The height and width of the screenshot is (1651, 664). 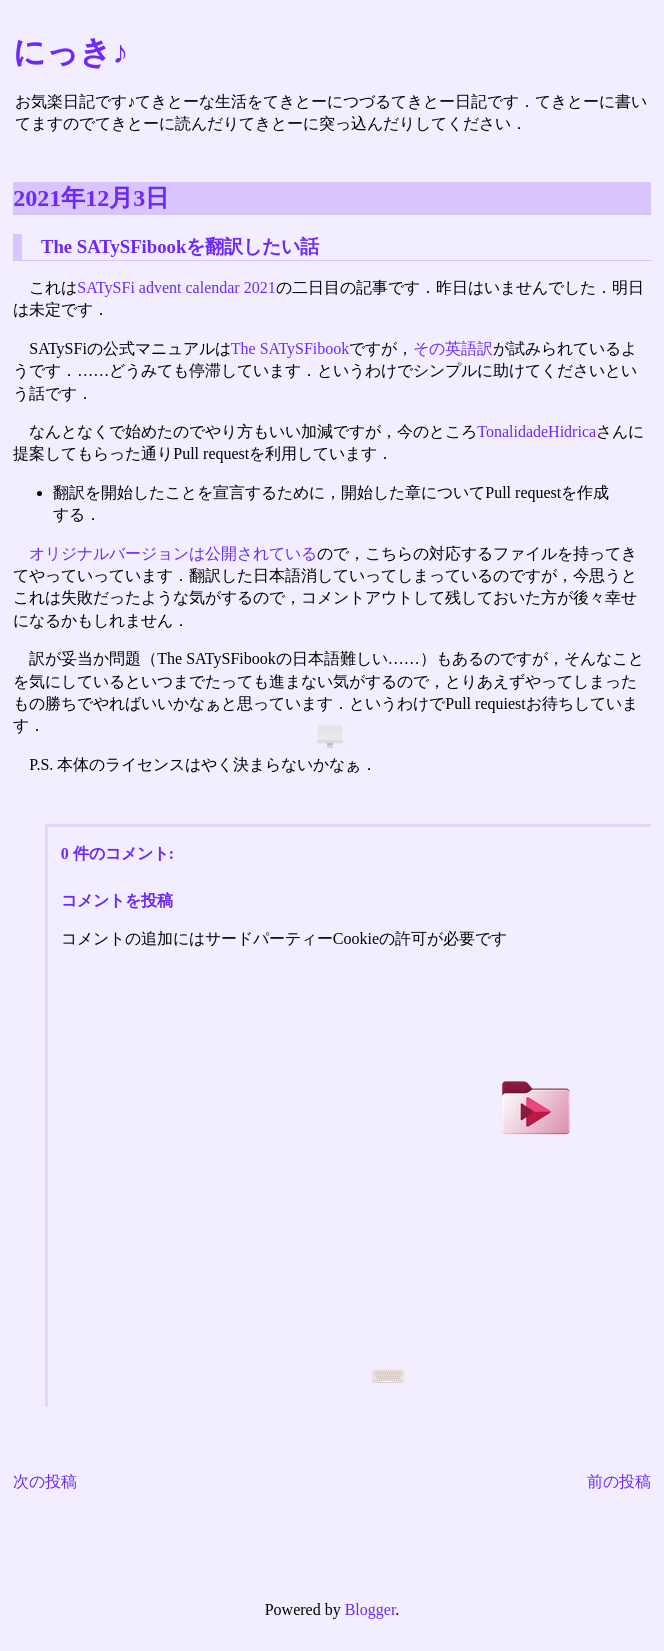 What do you see at coordinates (388, 1376) in the screenshot?
I see `apple magic keyboard with touch id in pink/orange` at bounding box center [388, 1376].